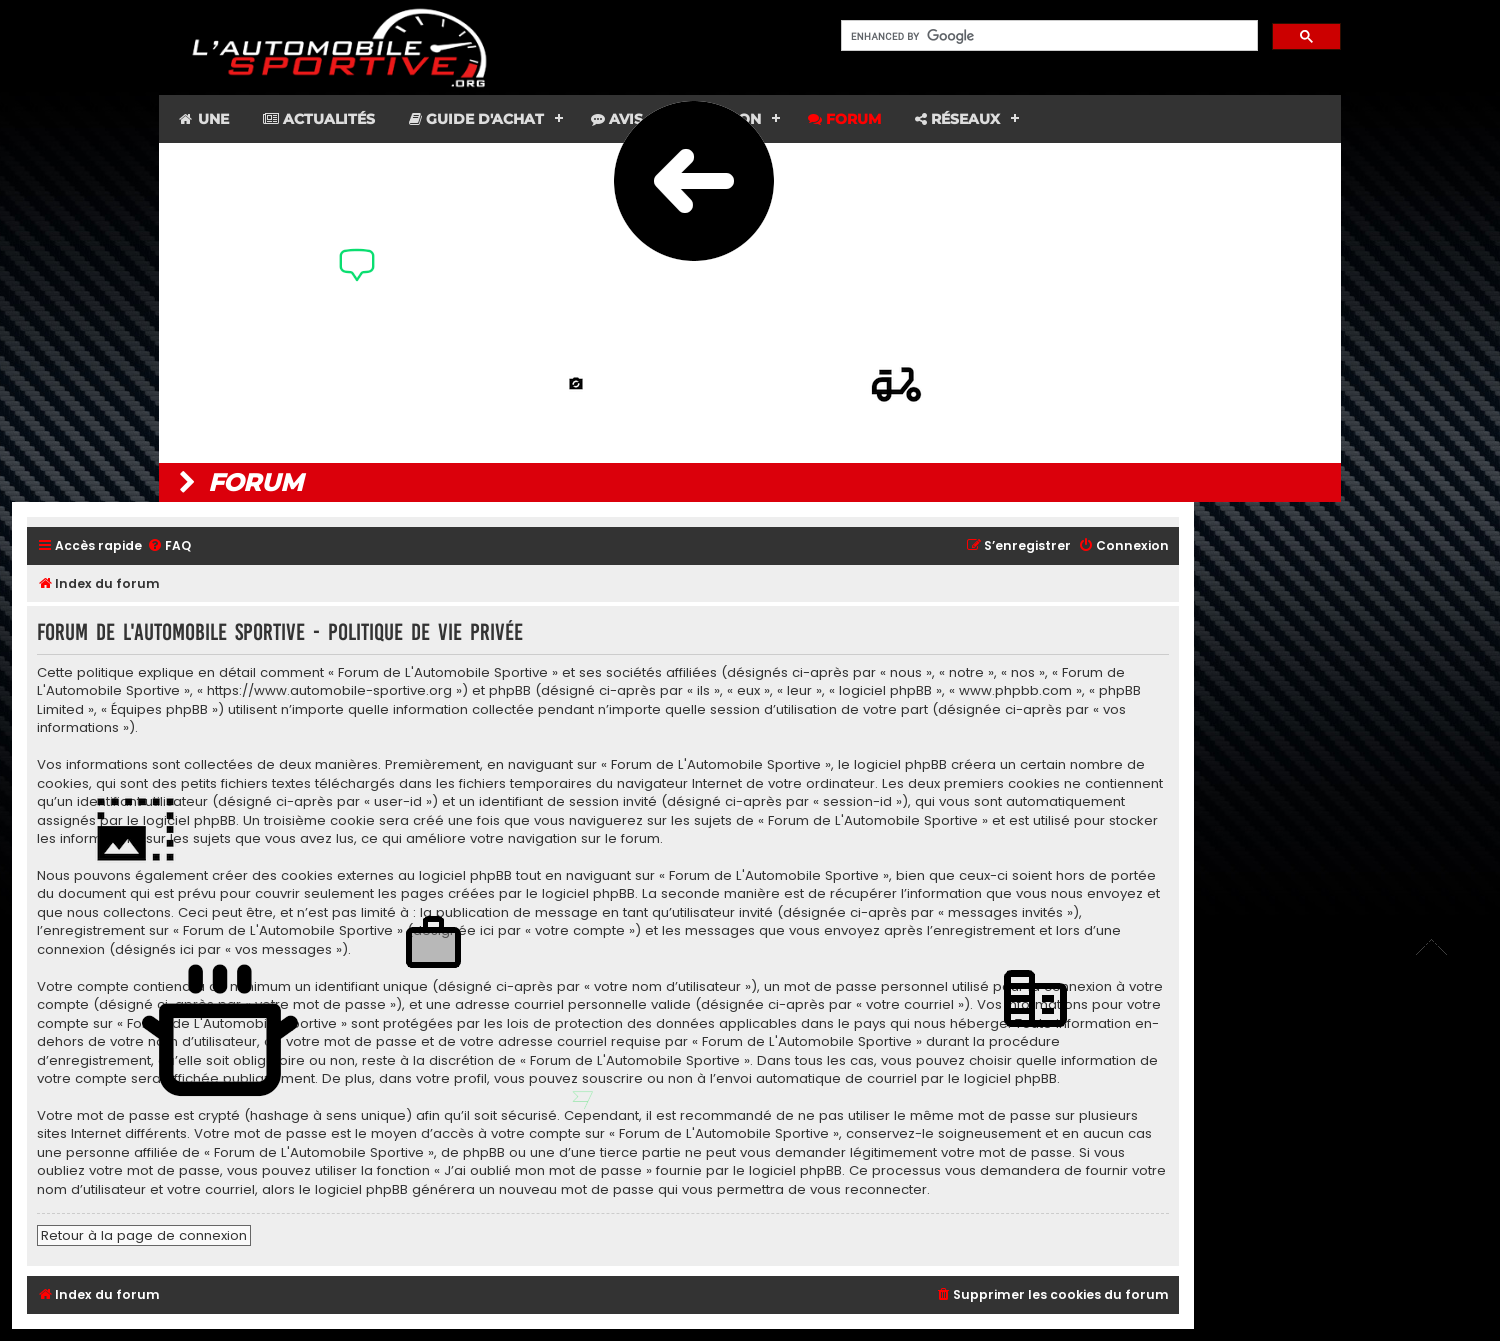 The width and height of the screenshot is (1500, 1341). I want to click on open chat or messaging, so click(357, 265).